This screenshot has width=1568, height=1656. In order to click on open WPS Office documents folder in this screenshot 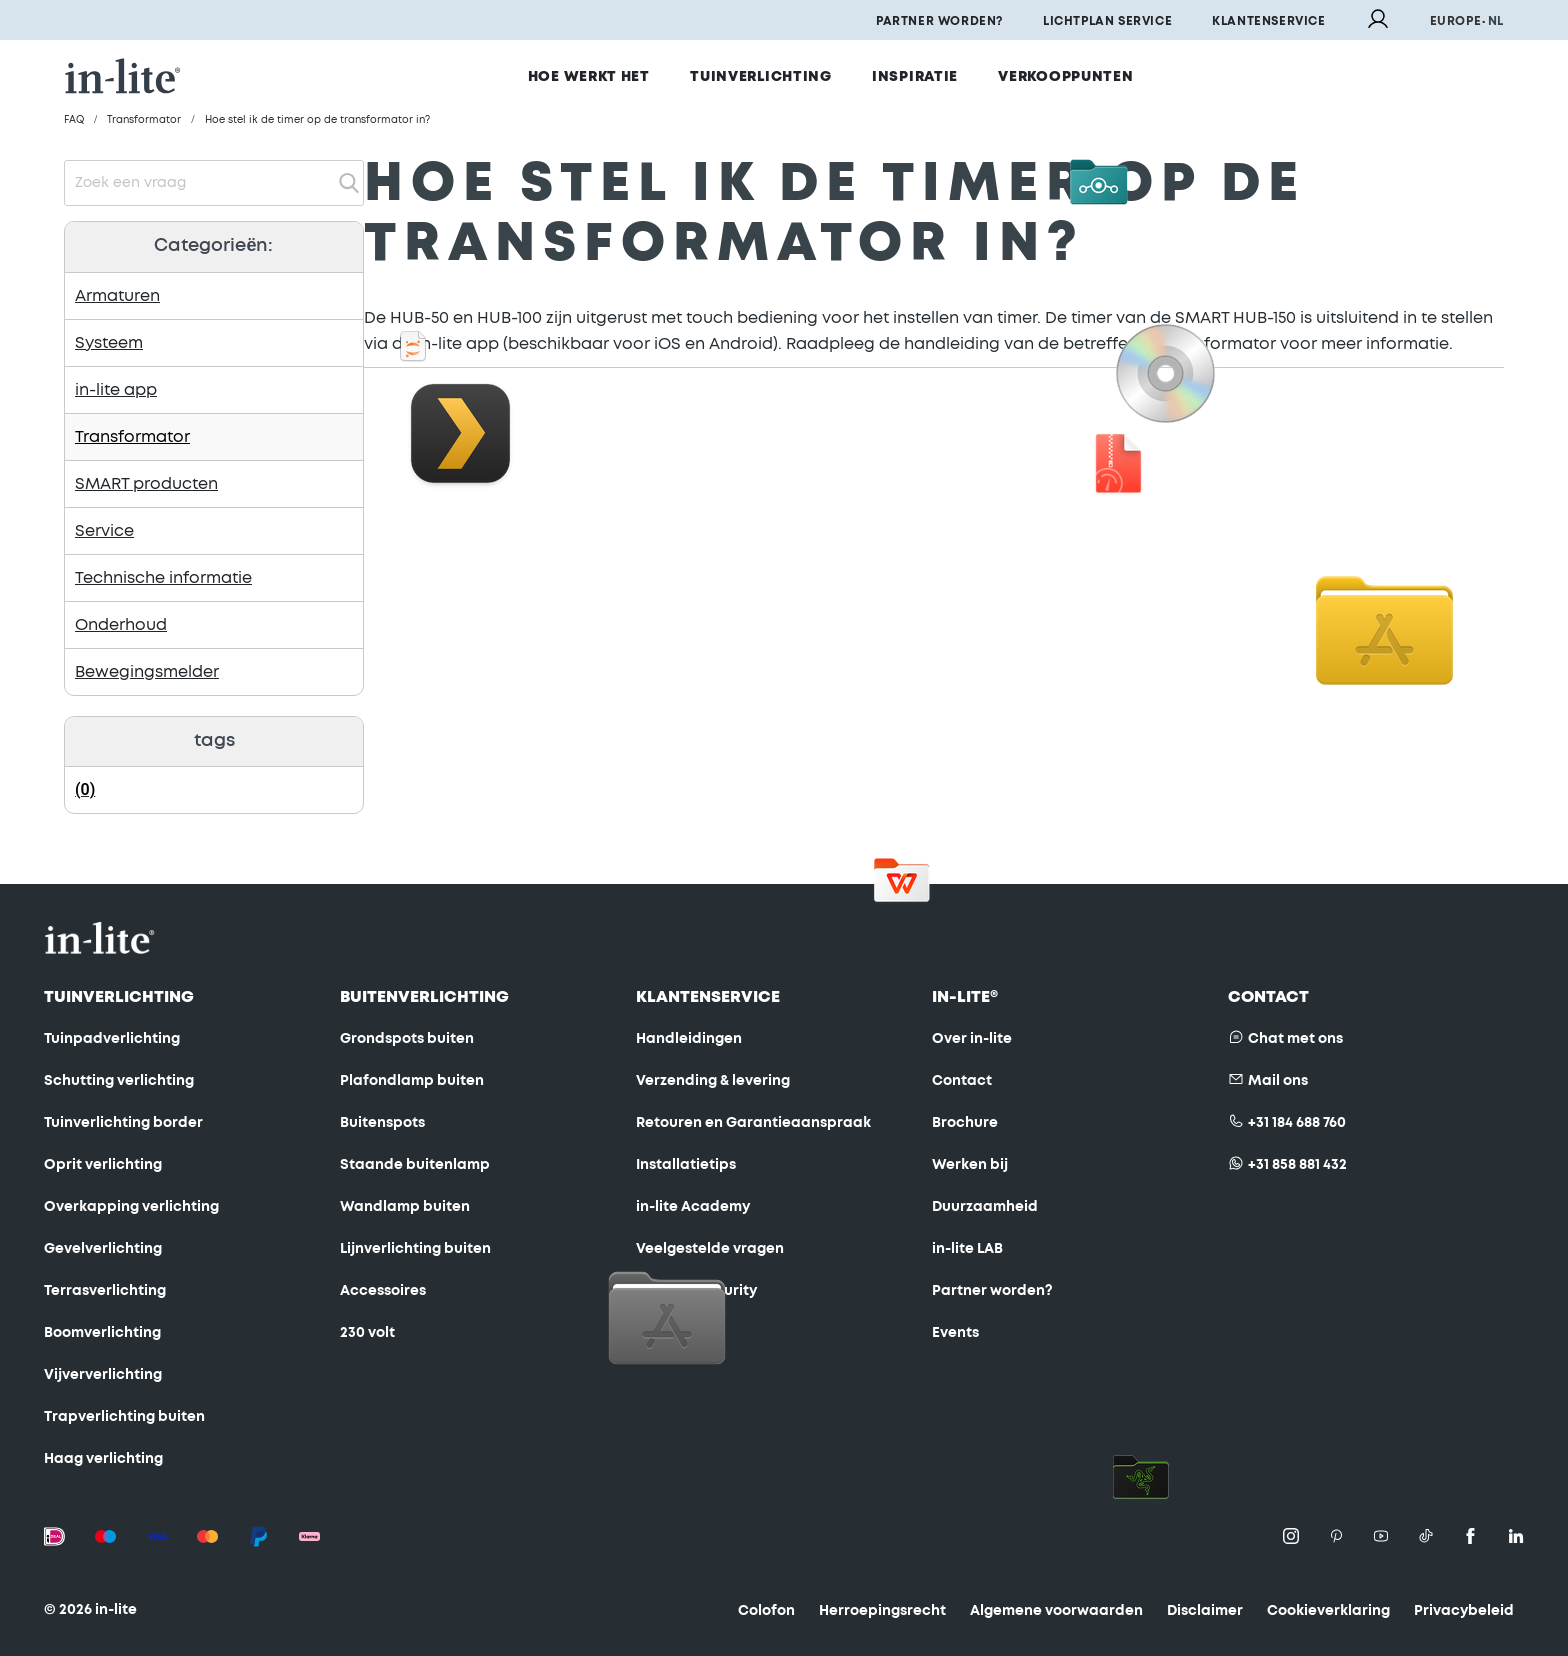, I will do `click(901, 881)`.